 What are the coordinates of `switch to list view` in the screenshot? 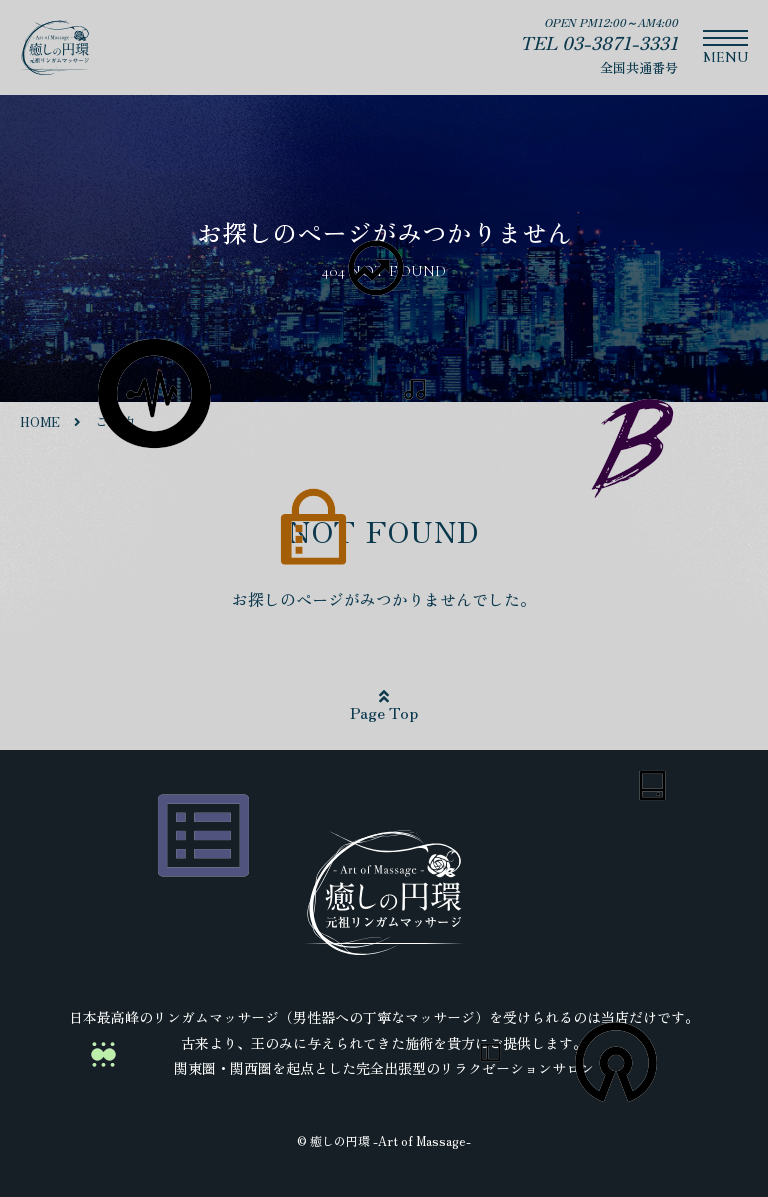 It's located at (203, 835).